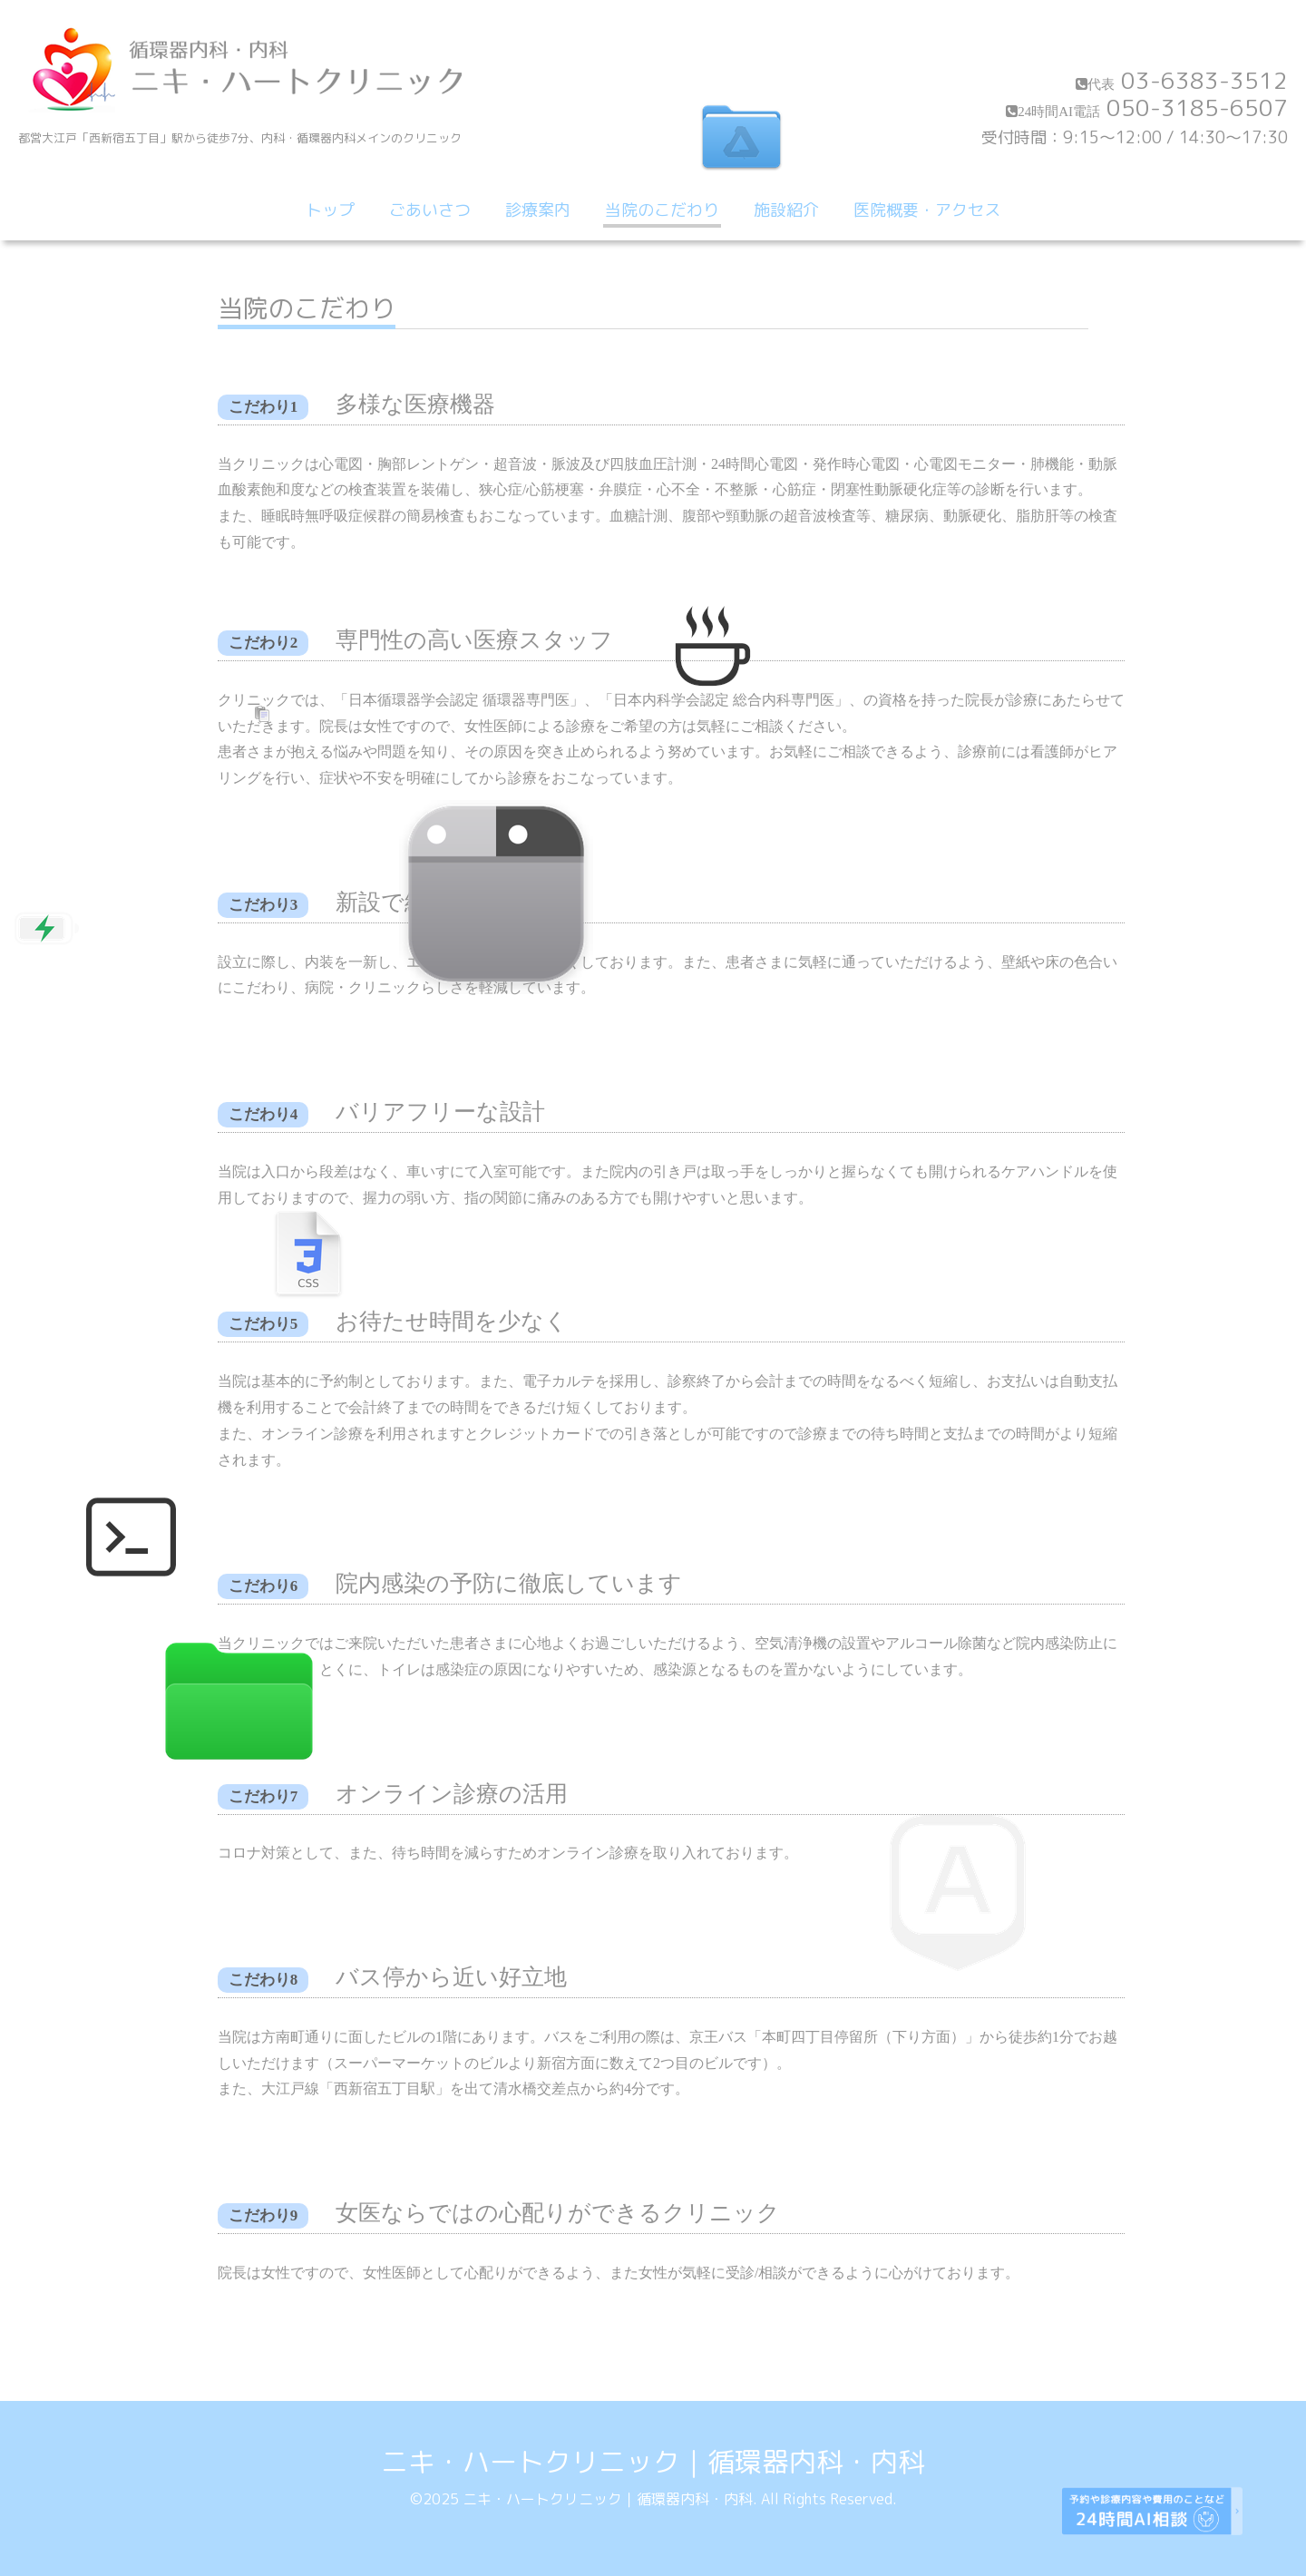 This screenshot has height=2576, width=1306. I want to click on open Affinity app files folder, so click(741, 136).